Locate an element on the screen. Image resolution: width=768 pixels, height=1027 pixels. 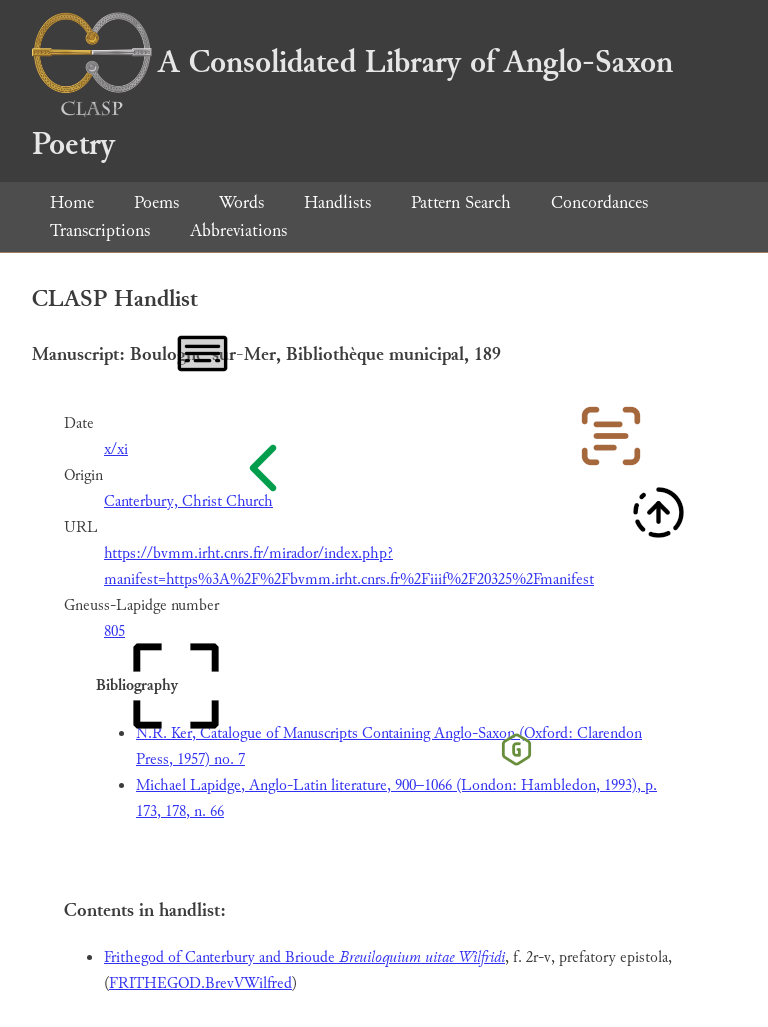
enter fullscreen mode is located at coordinates (176, 686).